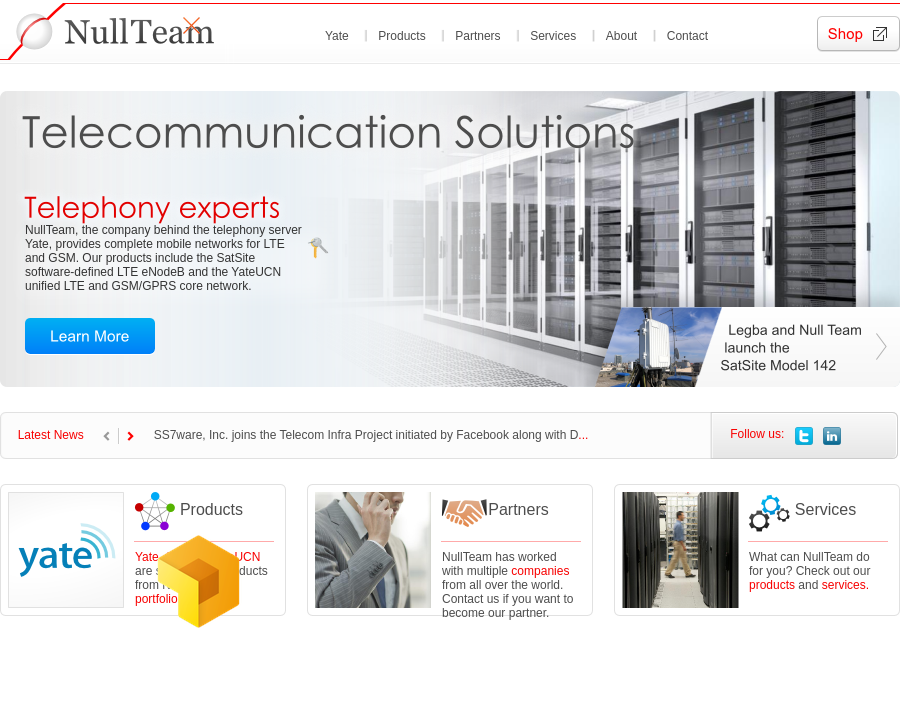 This screenshot has height=720, width=900. I want to click on import data or files into an application, so click(198, 581).